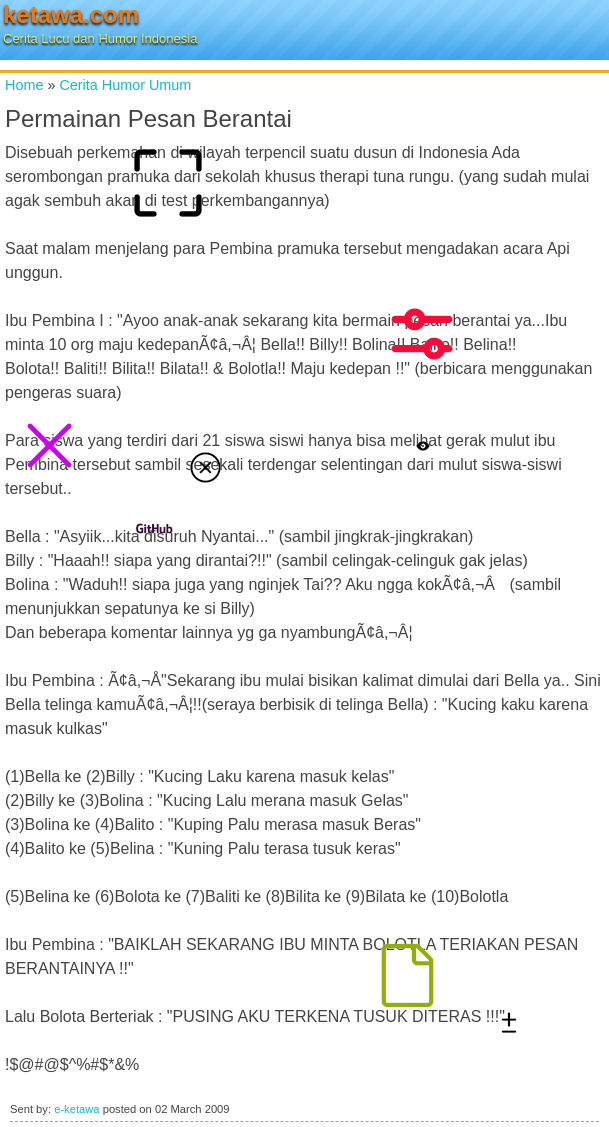 The image size is (609, 1127). Describe the element at coordinates (154, 528) in the screenshot. I see `link to GitHub repository` at that location.